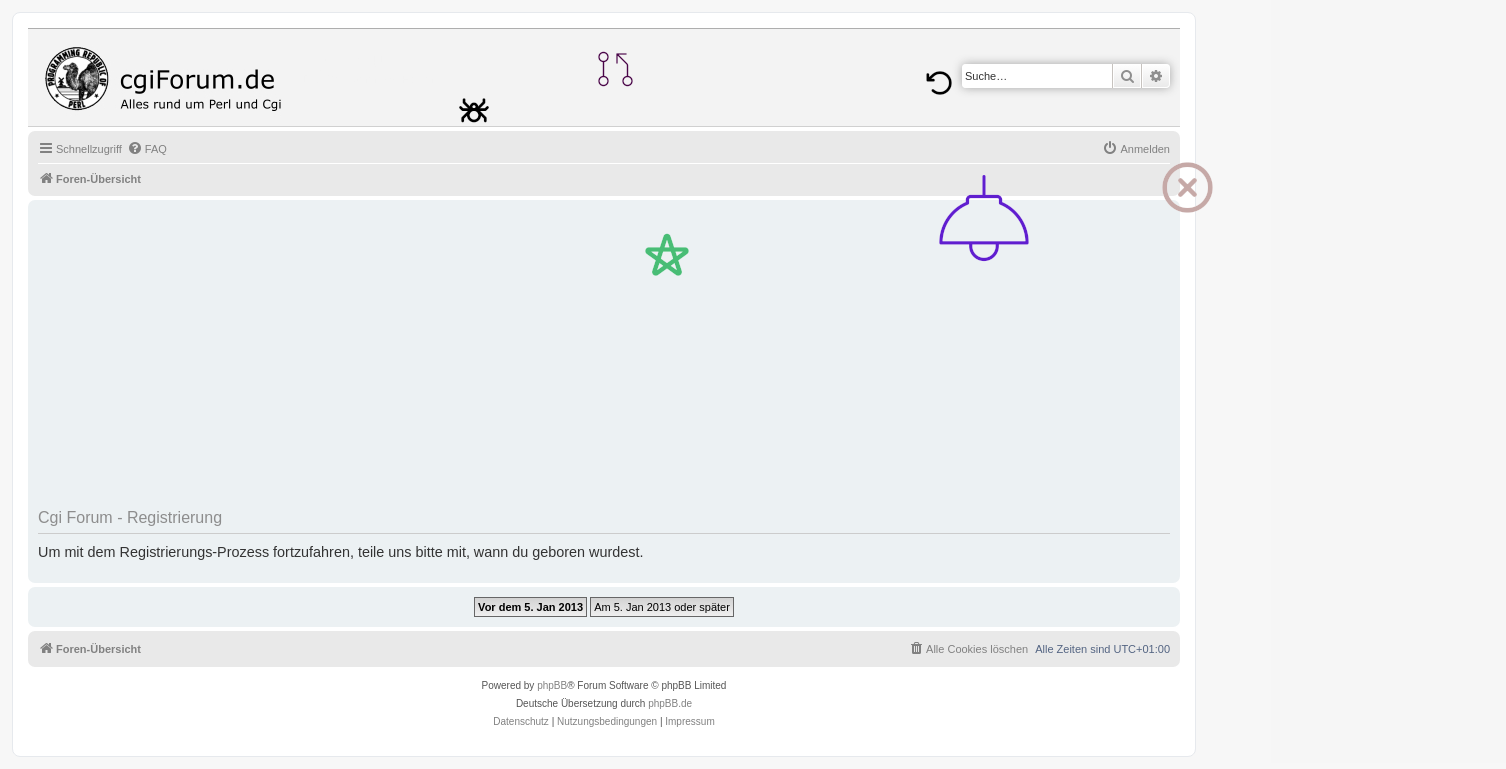  Describe the element at coordinates (940, 83) in the screenshot. I see `undo the last action` at that location.